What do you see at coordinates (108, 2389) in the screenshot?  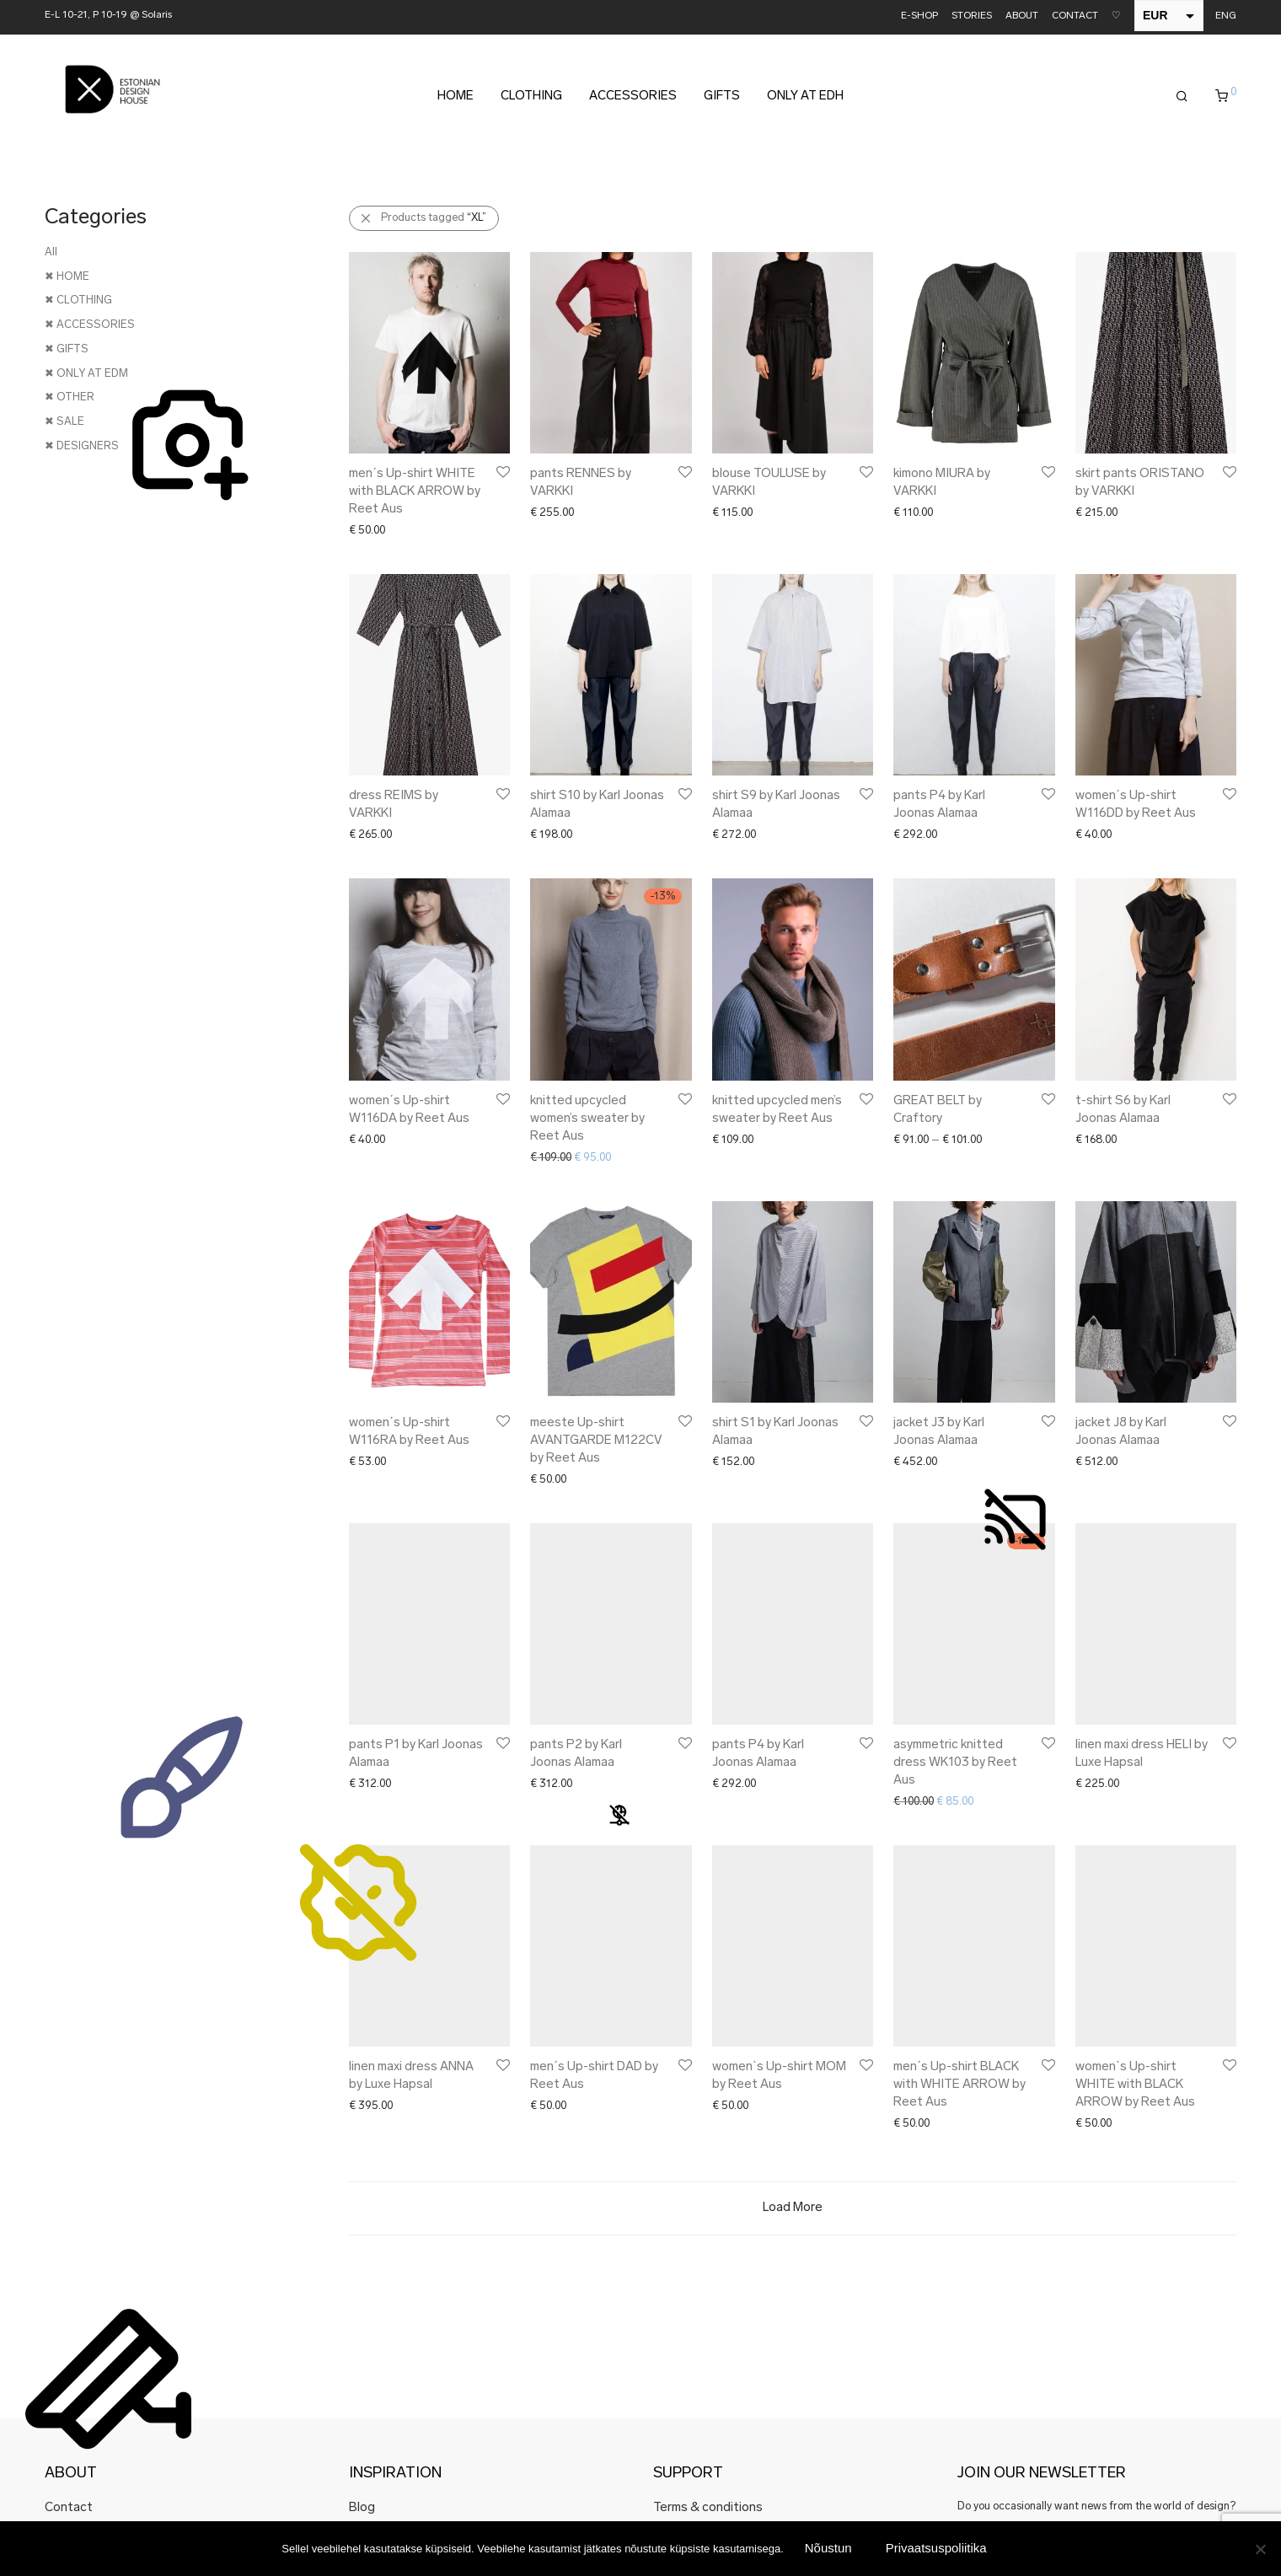 I see `access security camera settings` at bounding box center [108, 2389].